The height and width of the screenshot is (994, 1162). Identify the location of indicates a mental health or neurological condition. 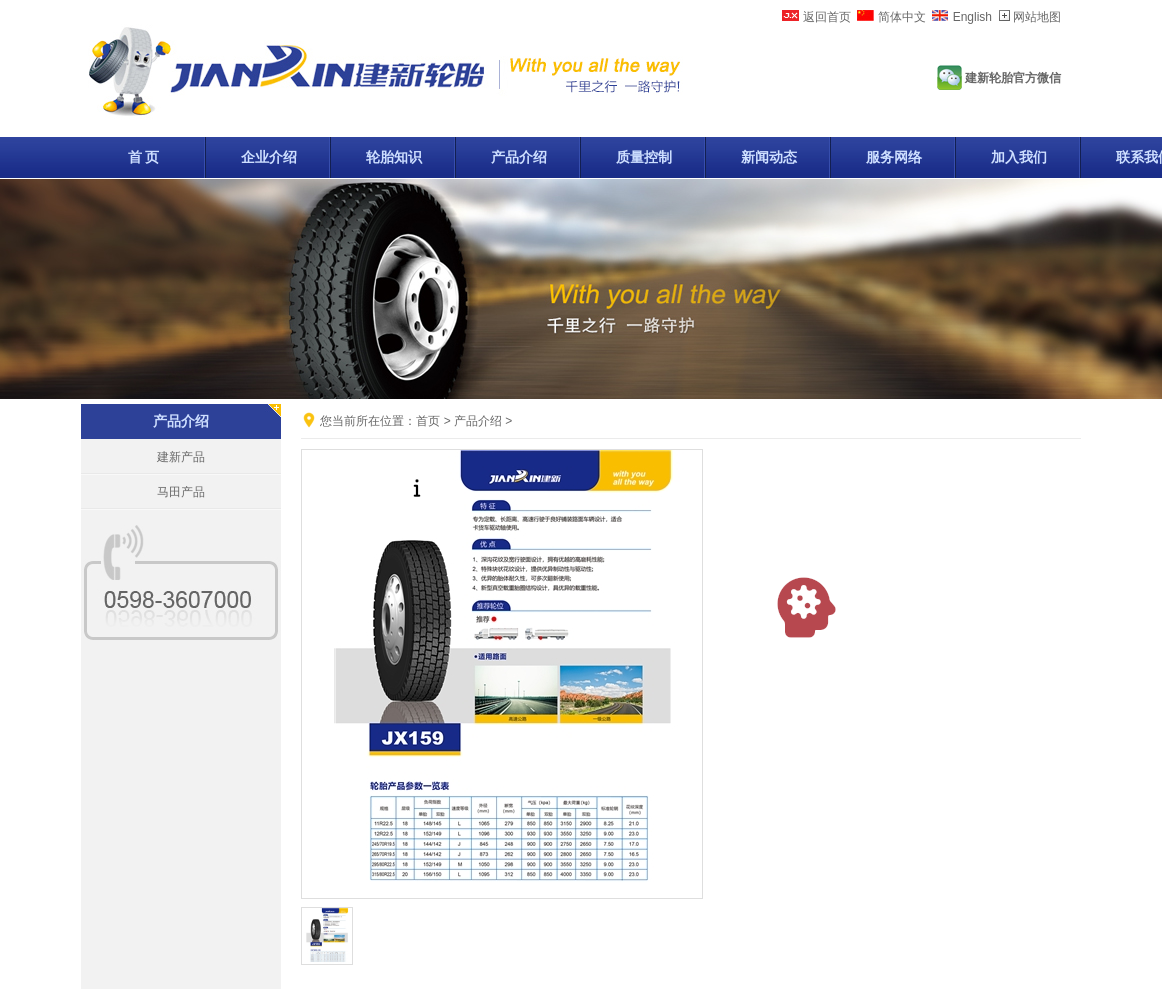
(807, 607).